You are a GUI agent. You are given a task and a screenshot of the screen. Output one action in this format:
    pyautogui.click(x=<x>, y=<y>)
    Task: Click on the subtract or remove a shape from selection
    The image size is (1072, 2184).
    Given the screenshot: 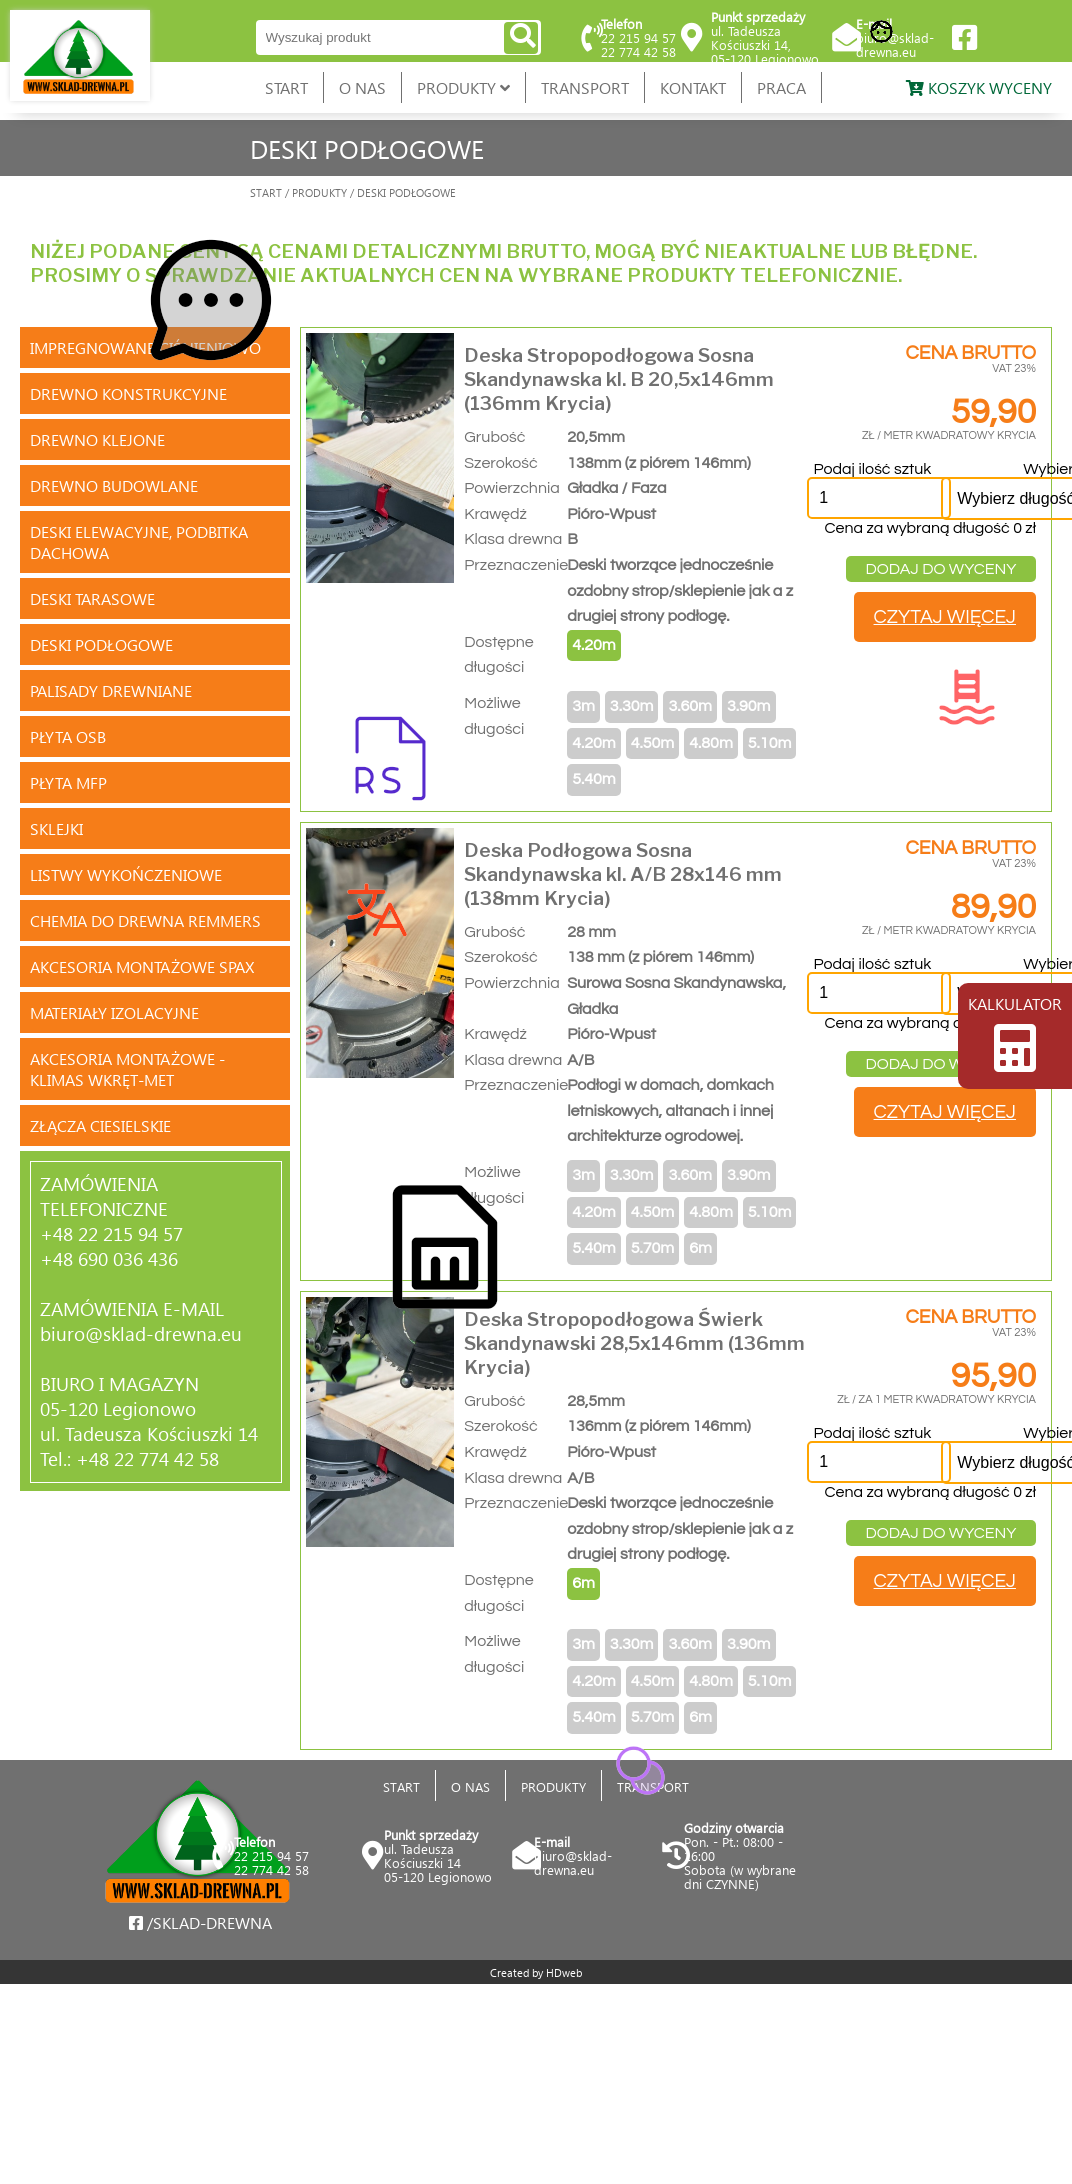 What is the action you would take?
    pyautogui.click(x=640, y=1770)
    